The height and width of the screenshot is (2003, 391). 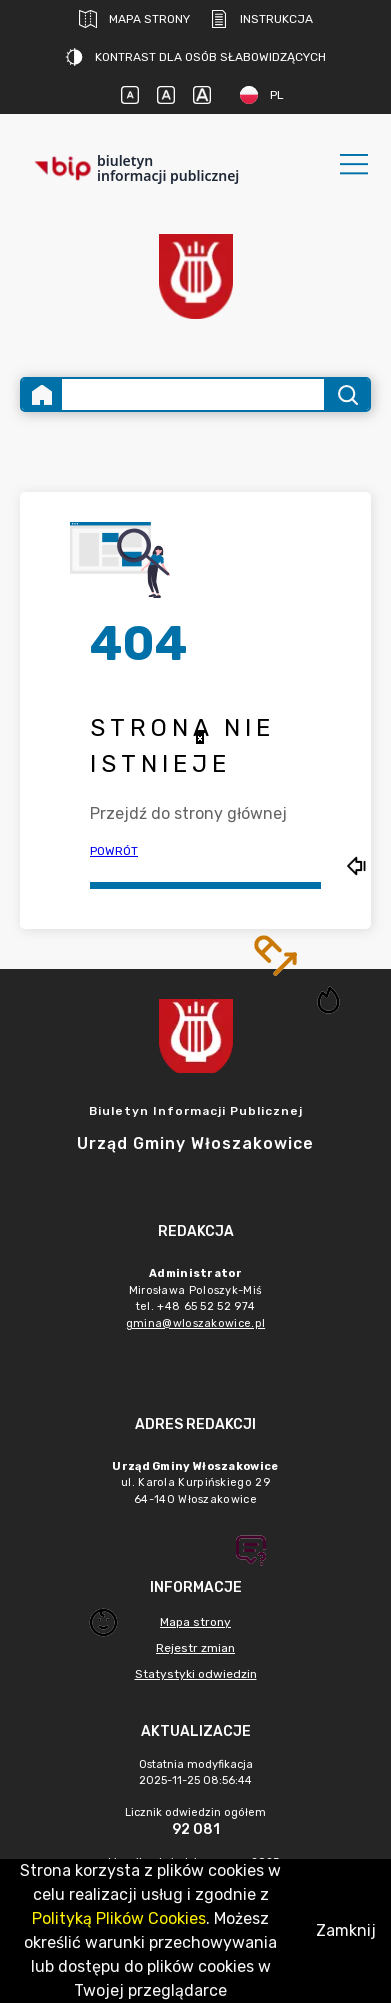 I want to click on indicates child-friendly or kids mode, so click(x=103, y=1622).